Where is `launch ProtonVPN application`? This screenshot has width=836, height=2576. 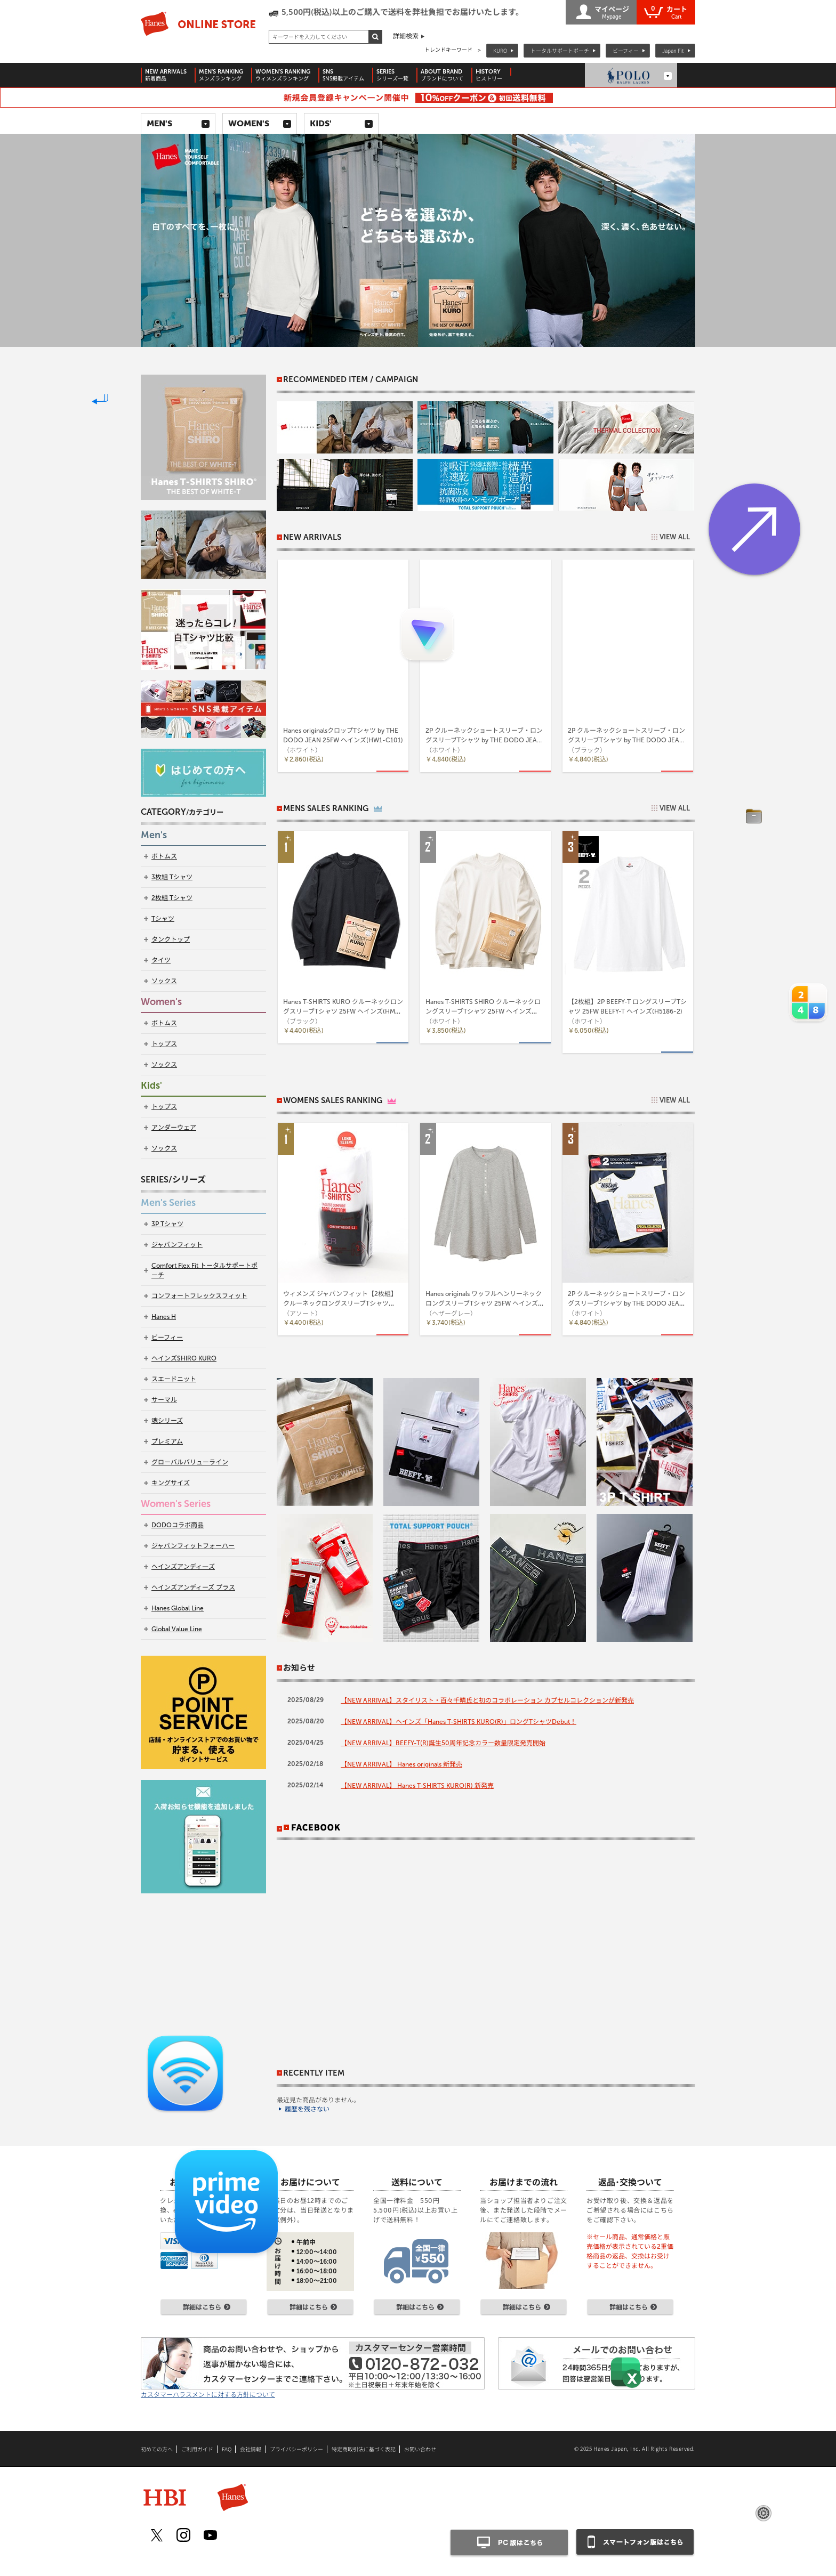 launch ProtonVPN application is located at coordinates (427, 635).